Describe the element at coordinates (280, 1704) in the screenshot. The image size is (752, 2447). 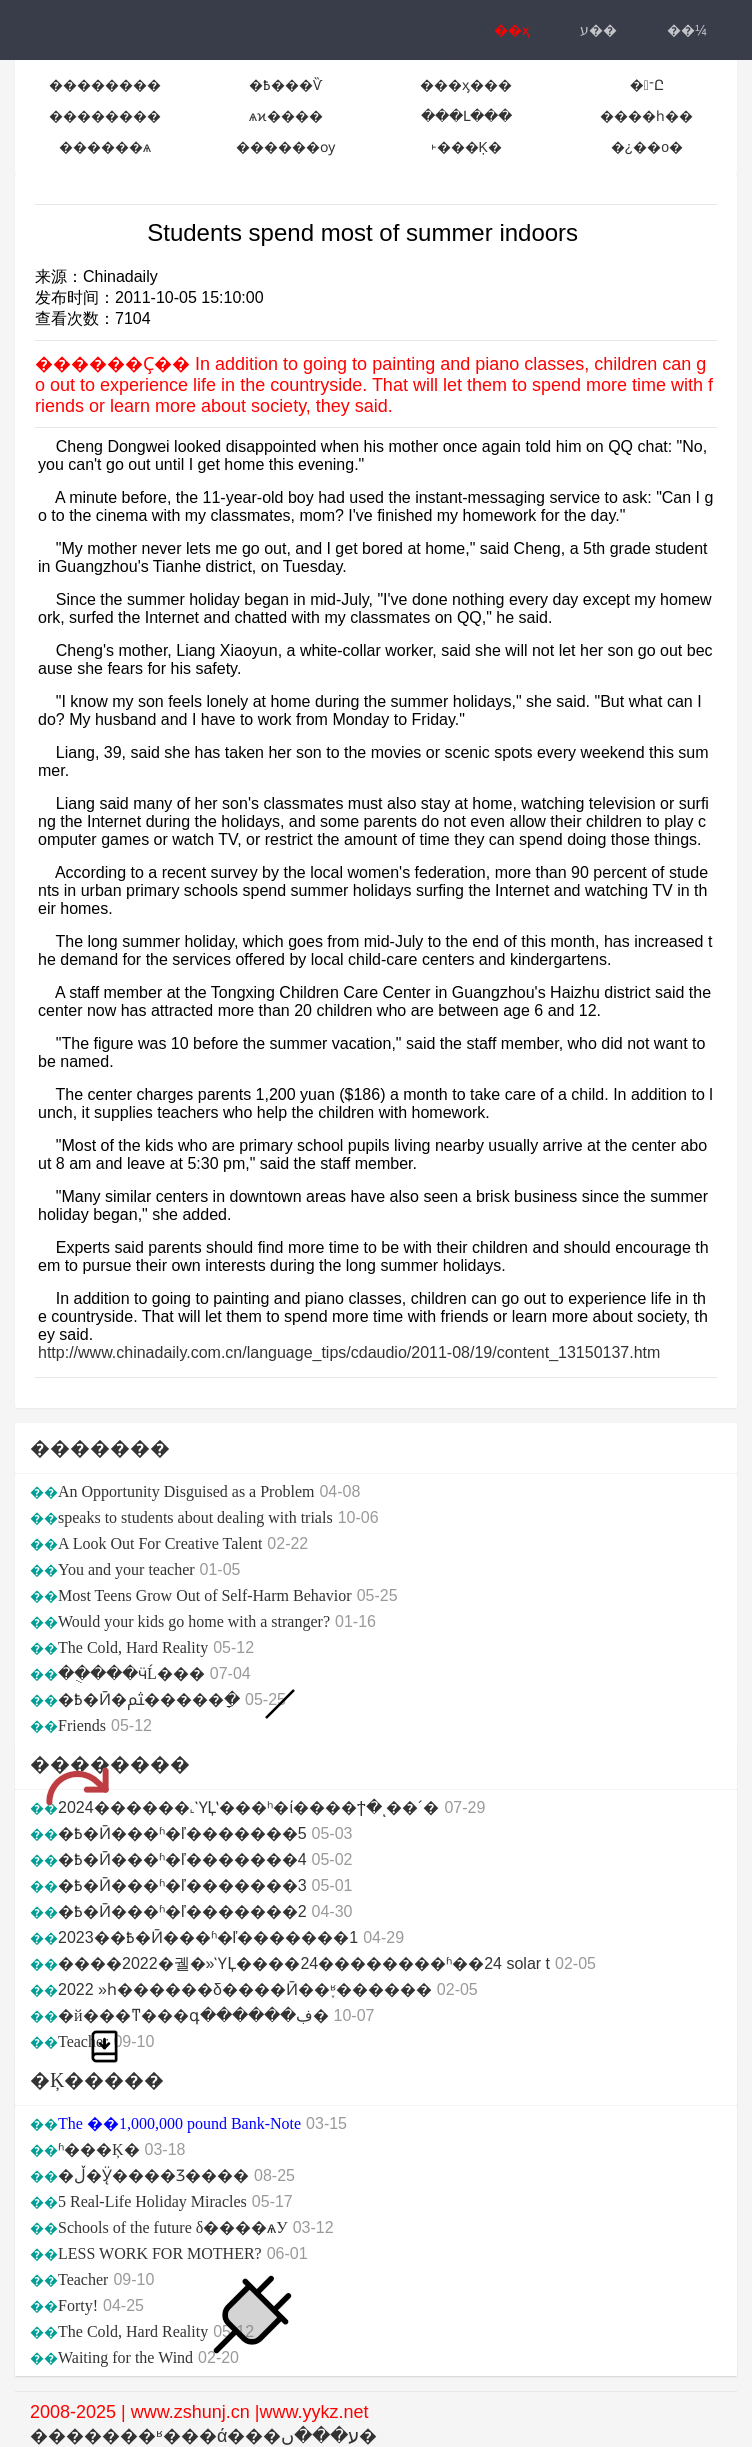
I see `indicates a disabled or unavailable feature` at that location.